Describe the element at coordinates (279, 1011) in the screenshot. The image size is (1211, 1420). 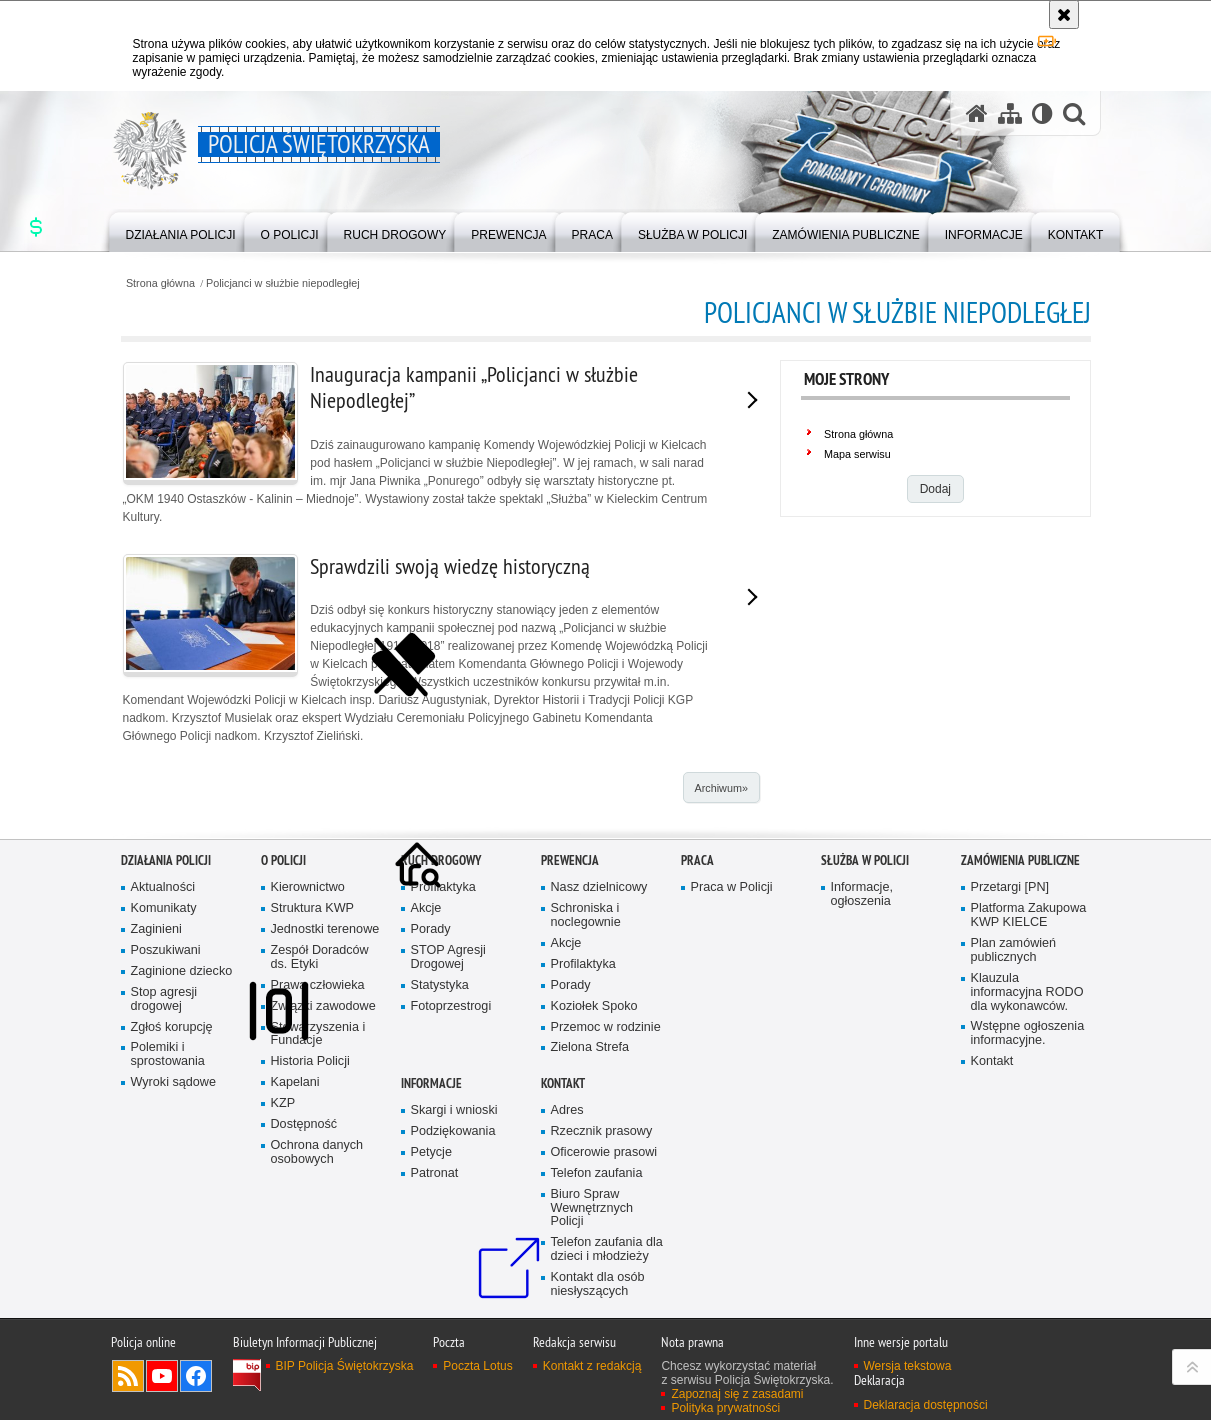
I see `distribute layers evenly in vertical space` at that location.